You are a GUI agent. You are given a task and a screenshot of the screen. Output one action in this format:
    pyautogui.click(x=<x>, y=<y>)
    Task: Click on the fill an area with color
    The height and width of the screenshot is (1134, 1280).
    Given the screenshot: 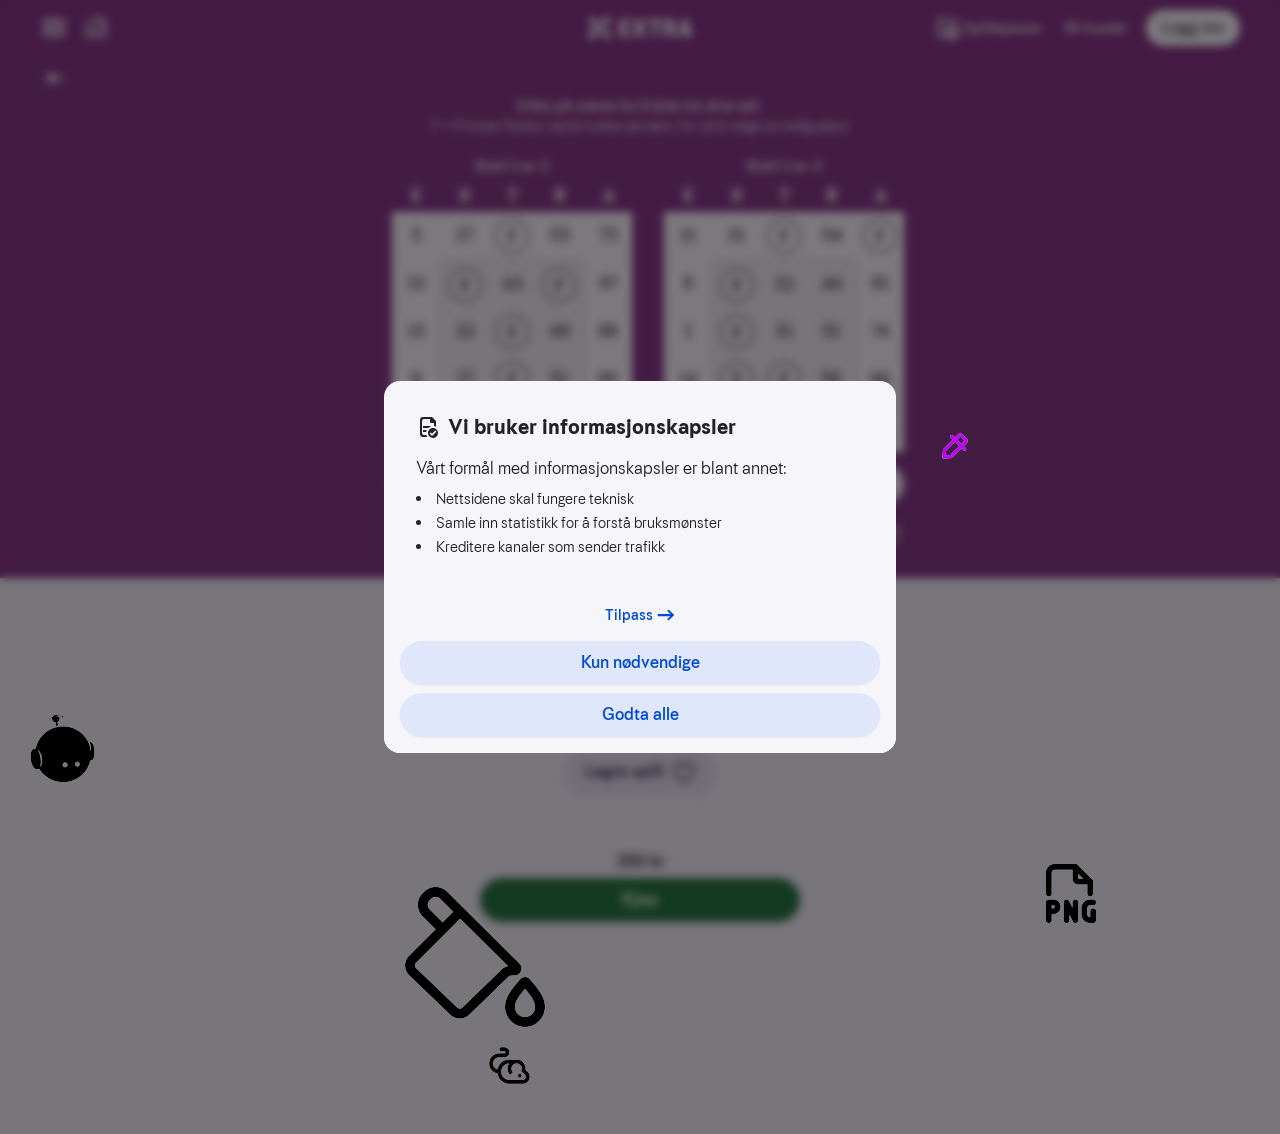 What is the action you would take?
    pyautogui.click(x=475, y=957)
    